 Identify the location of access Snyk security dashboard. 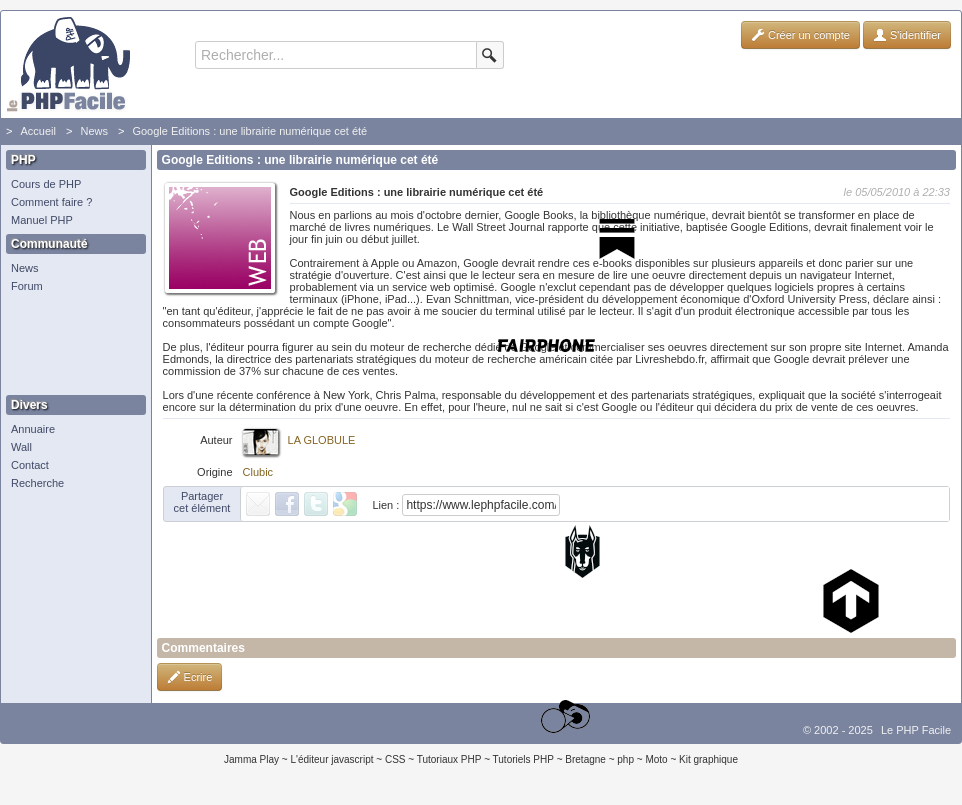
(582, 551).